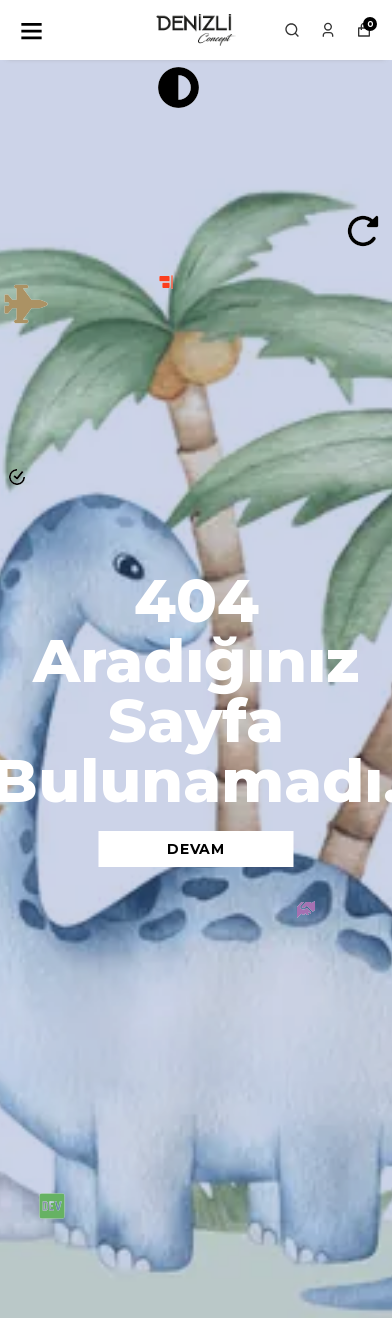  Describe the element at coordinates (306, 909) in the screenshot. I see `access help or assistance services` at that location.